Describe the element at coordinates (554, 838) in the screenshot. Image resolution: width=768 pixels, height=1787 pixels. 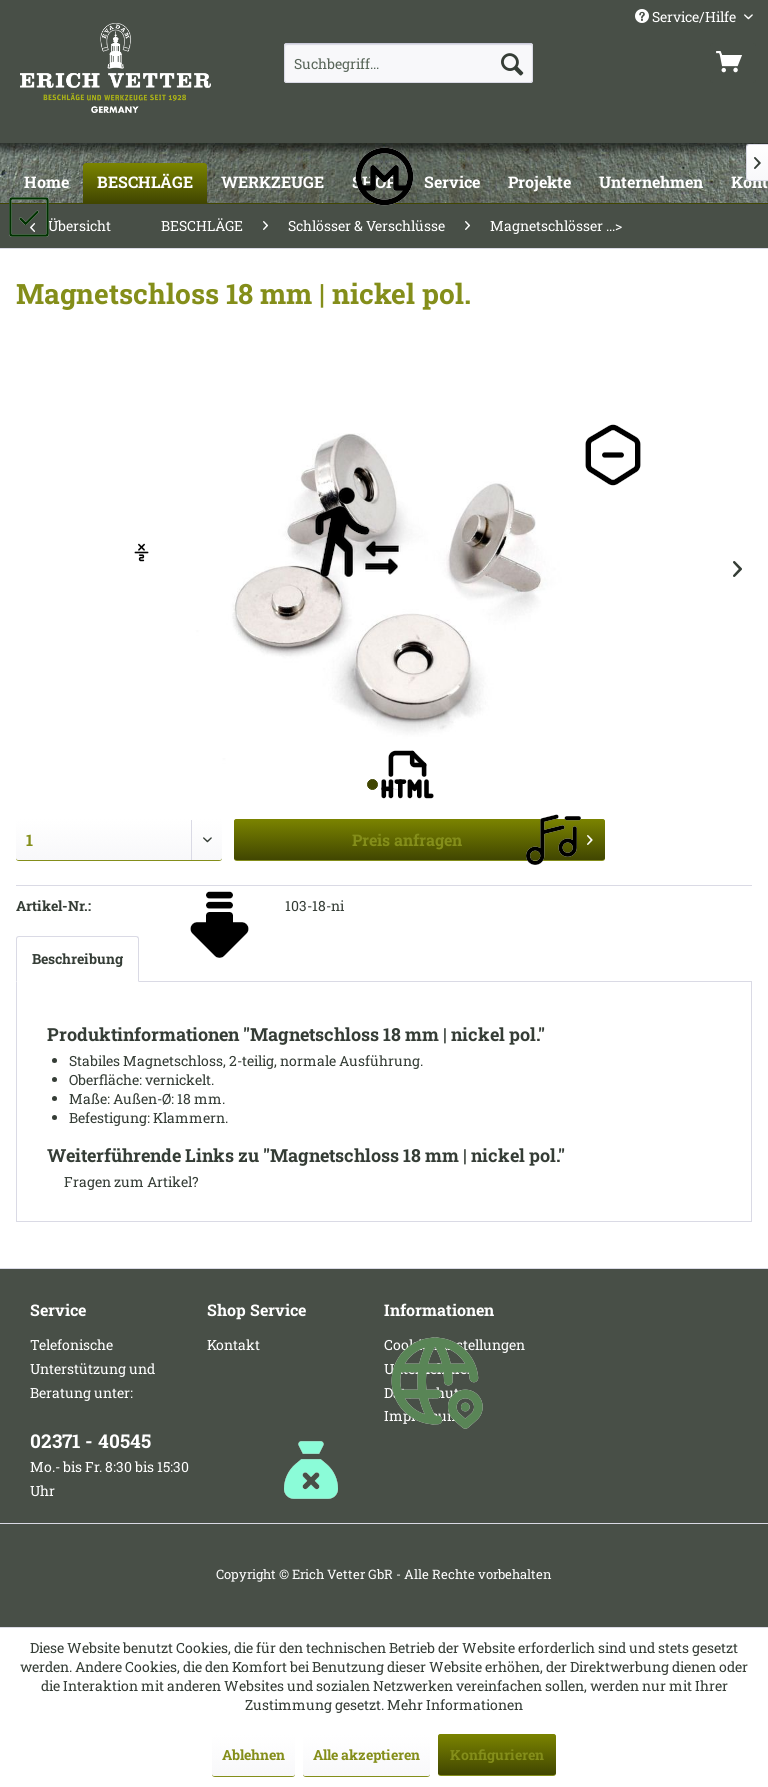
I see `remove a song from playlist` at that location.